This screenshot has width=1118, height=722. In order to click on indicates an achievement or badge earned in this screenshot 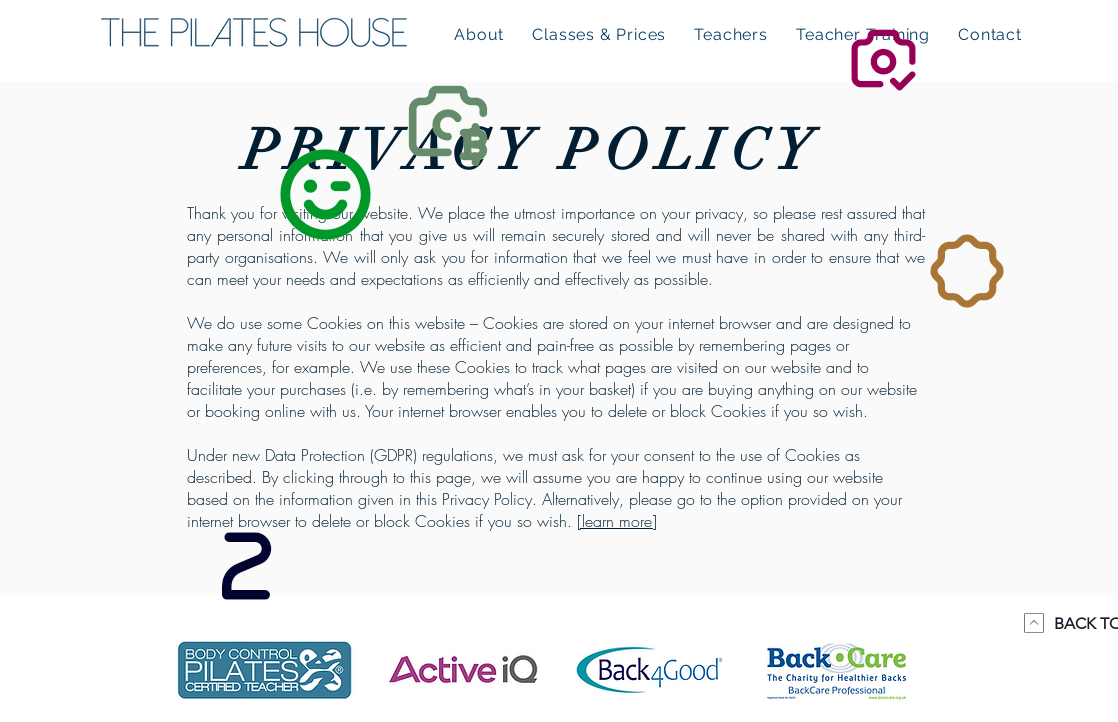, I will do `click(967, 271)`.